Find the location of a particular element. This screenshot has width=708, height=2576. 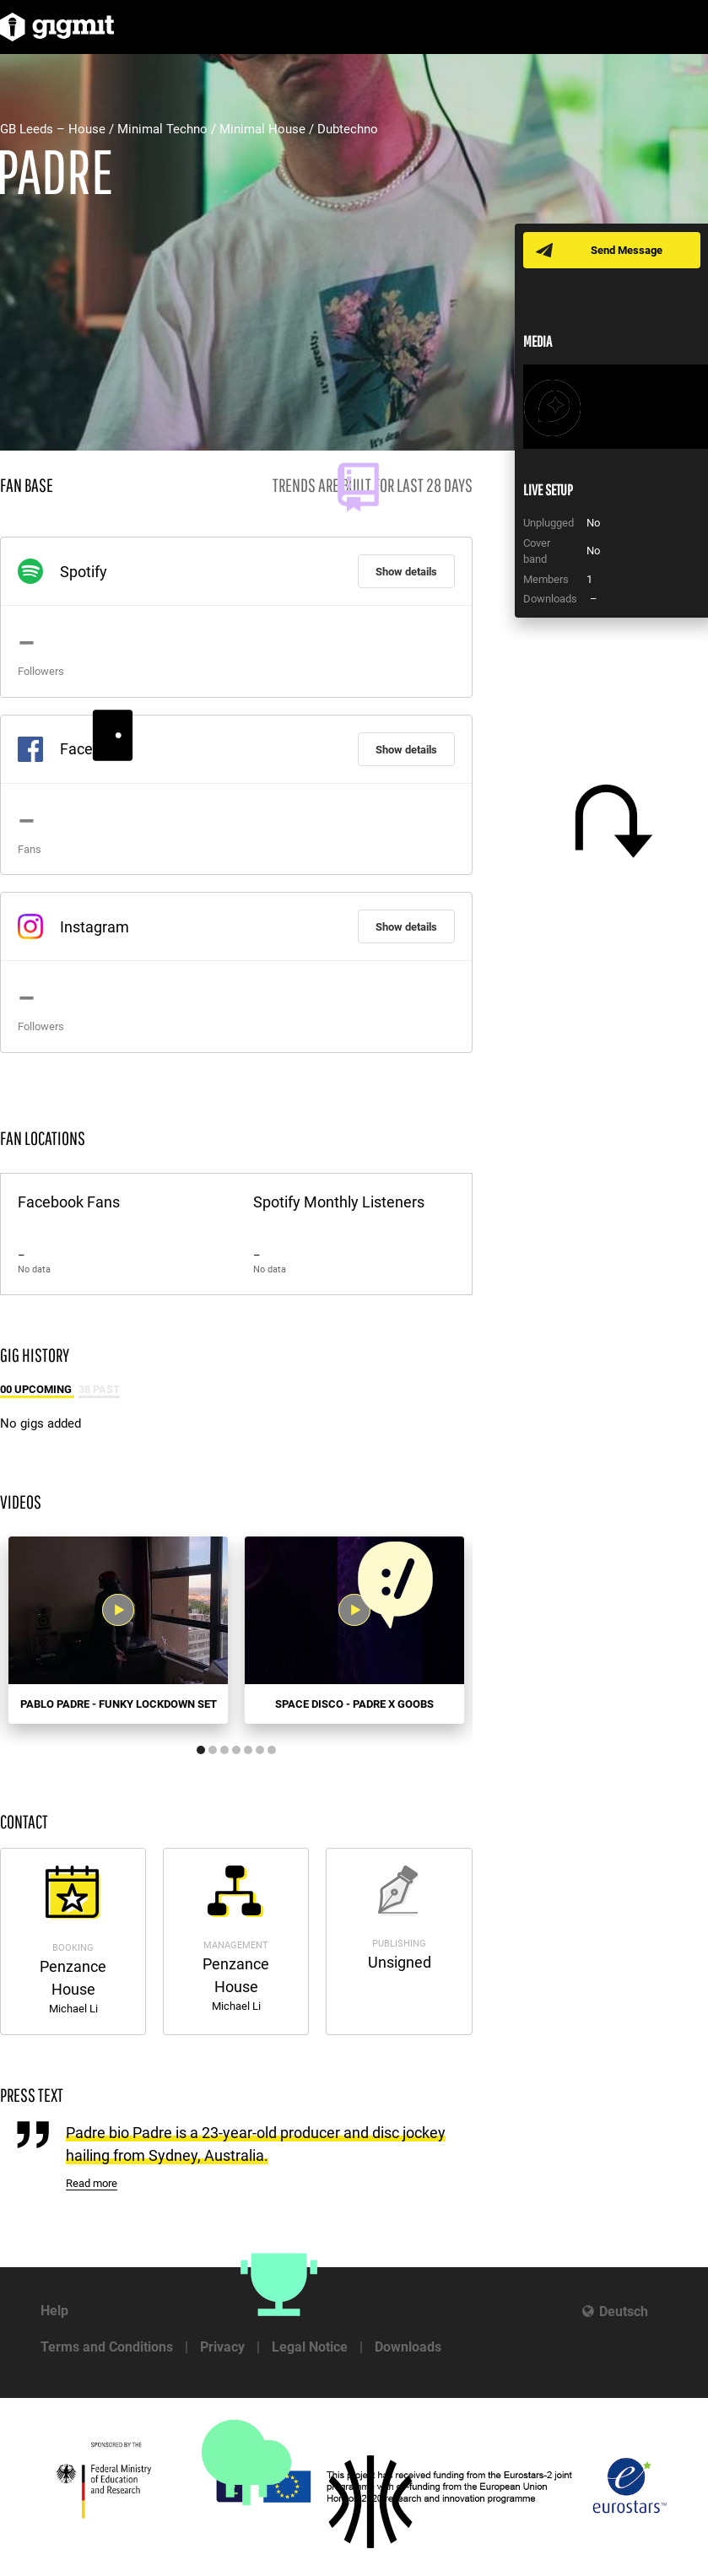

view achievements or awards is located at coordinates (278, 2284).